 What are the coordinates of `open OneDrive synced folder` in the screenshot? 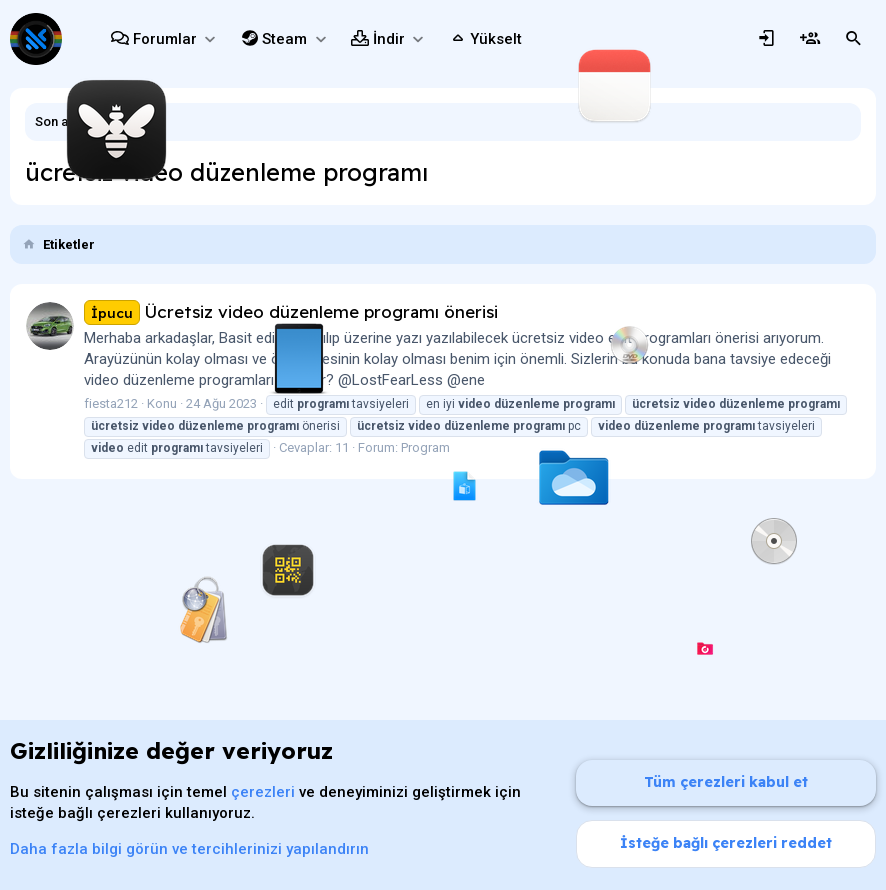 It's located at (573, 479).